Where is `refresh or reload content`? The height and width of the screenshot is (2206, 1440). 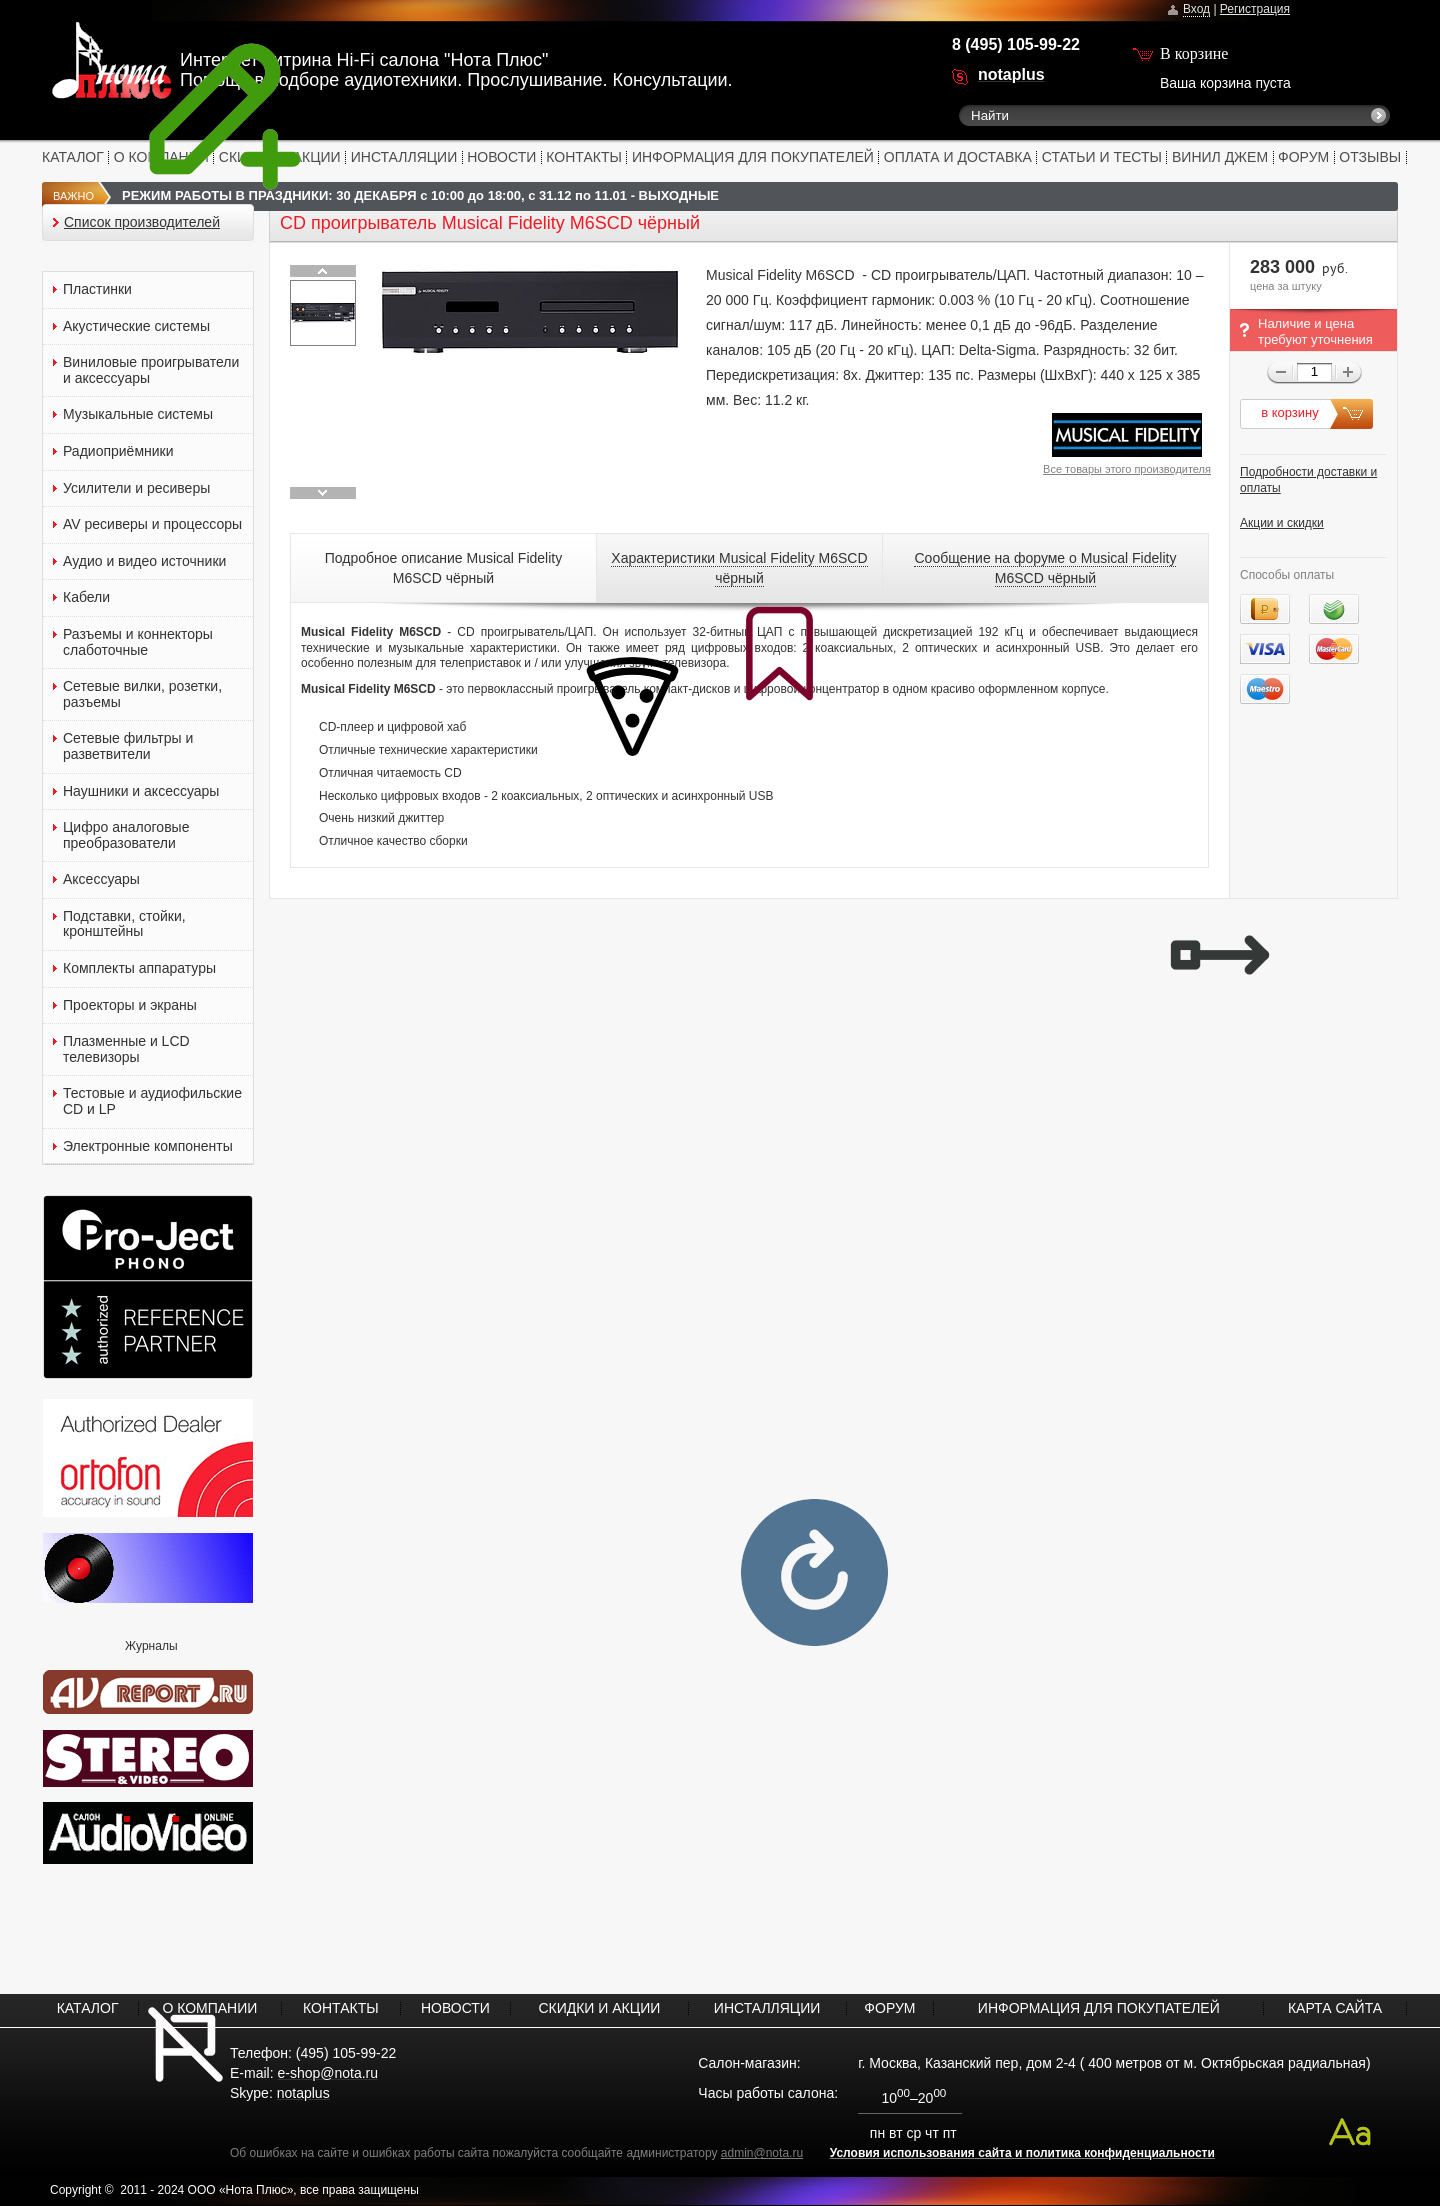
refresh or reload content is located at coordinates (814, 1572).